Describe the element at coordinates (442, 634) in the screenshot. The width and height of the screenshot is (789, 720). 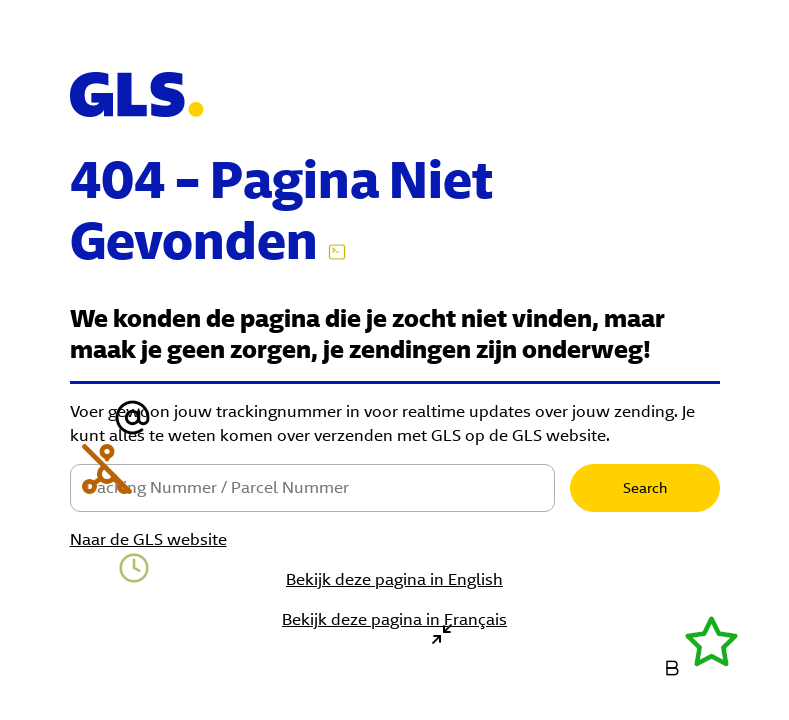
I see `minimize or collapse the current window` at that location.